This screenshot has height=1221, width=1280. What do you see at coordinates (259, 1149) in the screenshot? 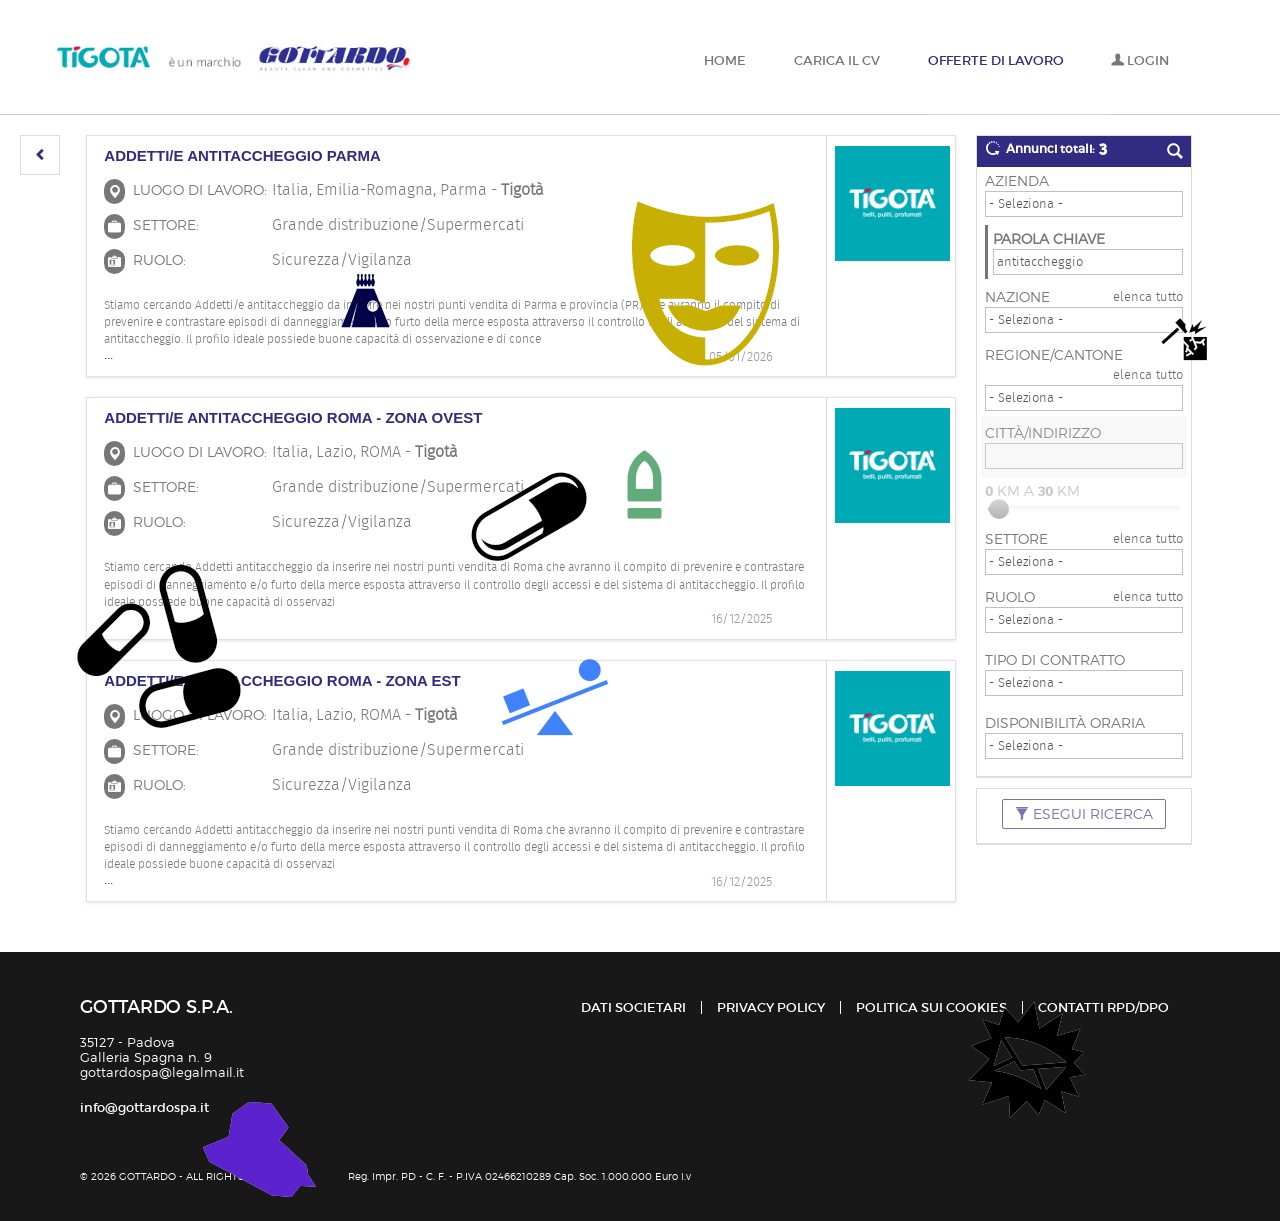
I see `select iraq as your country or region` at bounding box center [259, 1149].